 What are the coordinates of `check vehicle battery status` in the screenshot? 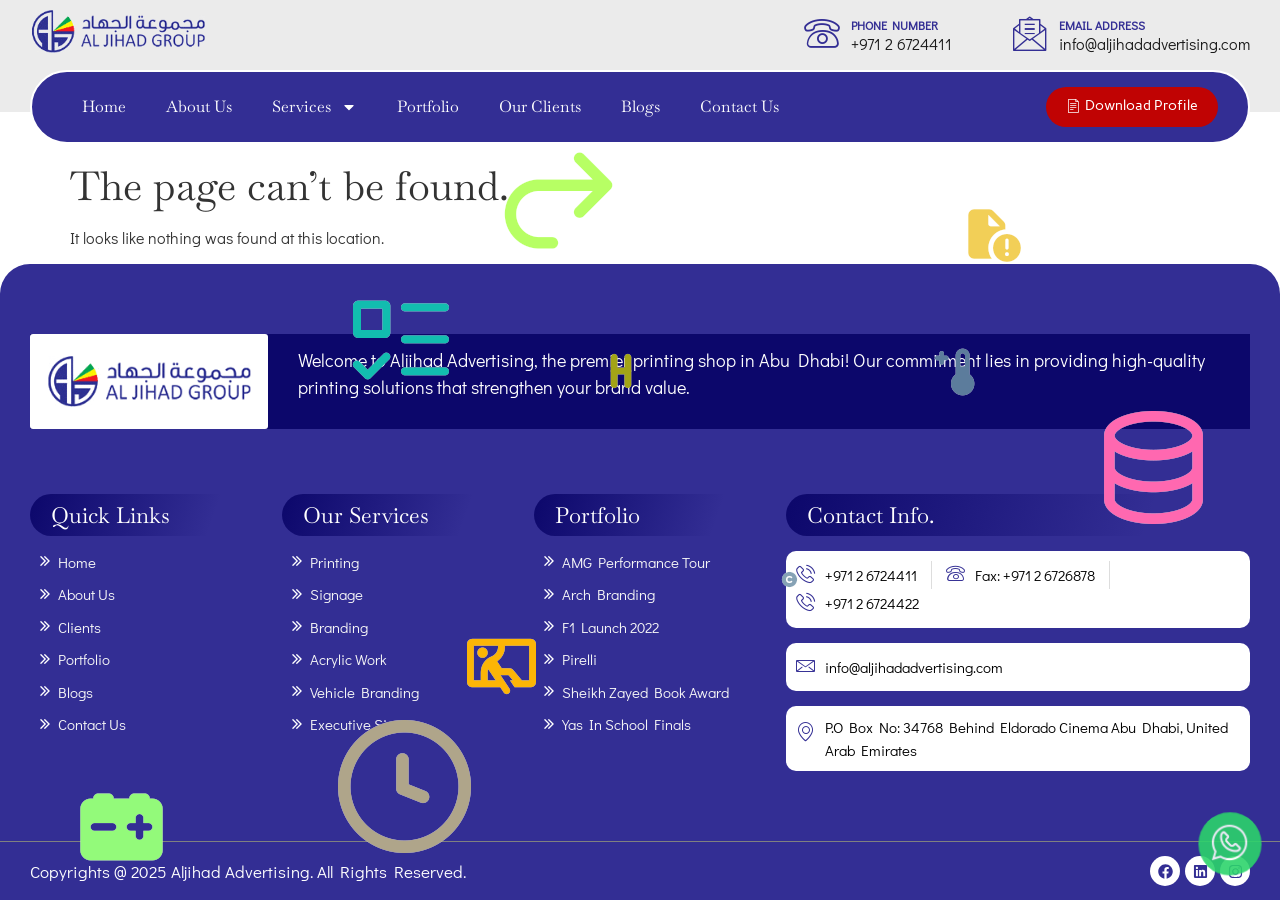 It's located at (121, 829).